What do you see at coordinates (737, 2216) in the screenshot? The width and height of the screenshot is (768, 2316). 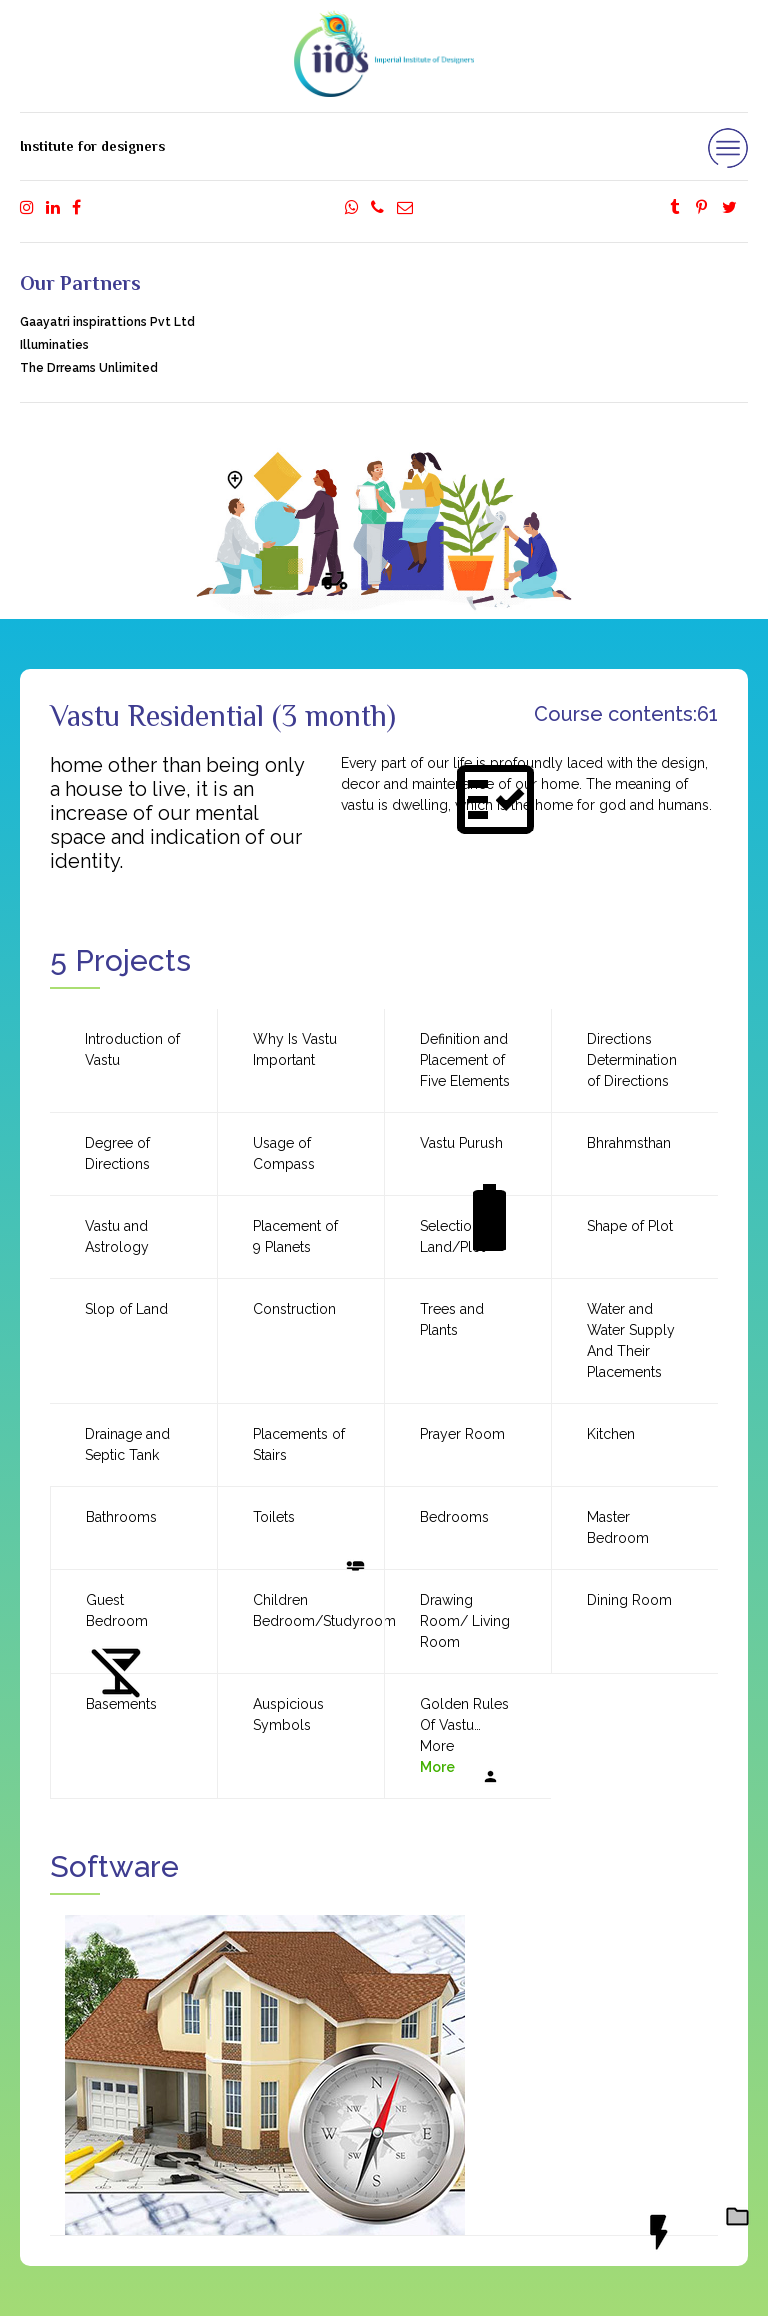 I see `access files and documents` at bounding box center [737, 2216].